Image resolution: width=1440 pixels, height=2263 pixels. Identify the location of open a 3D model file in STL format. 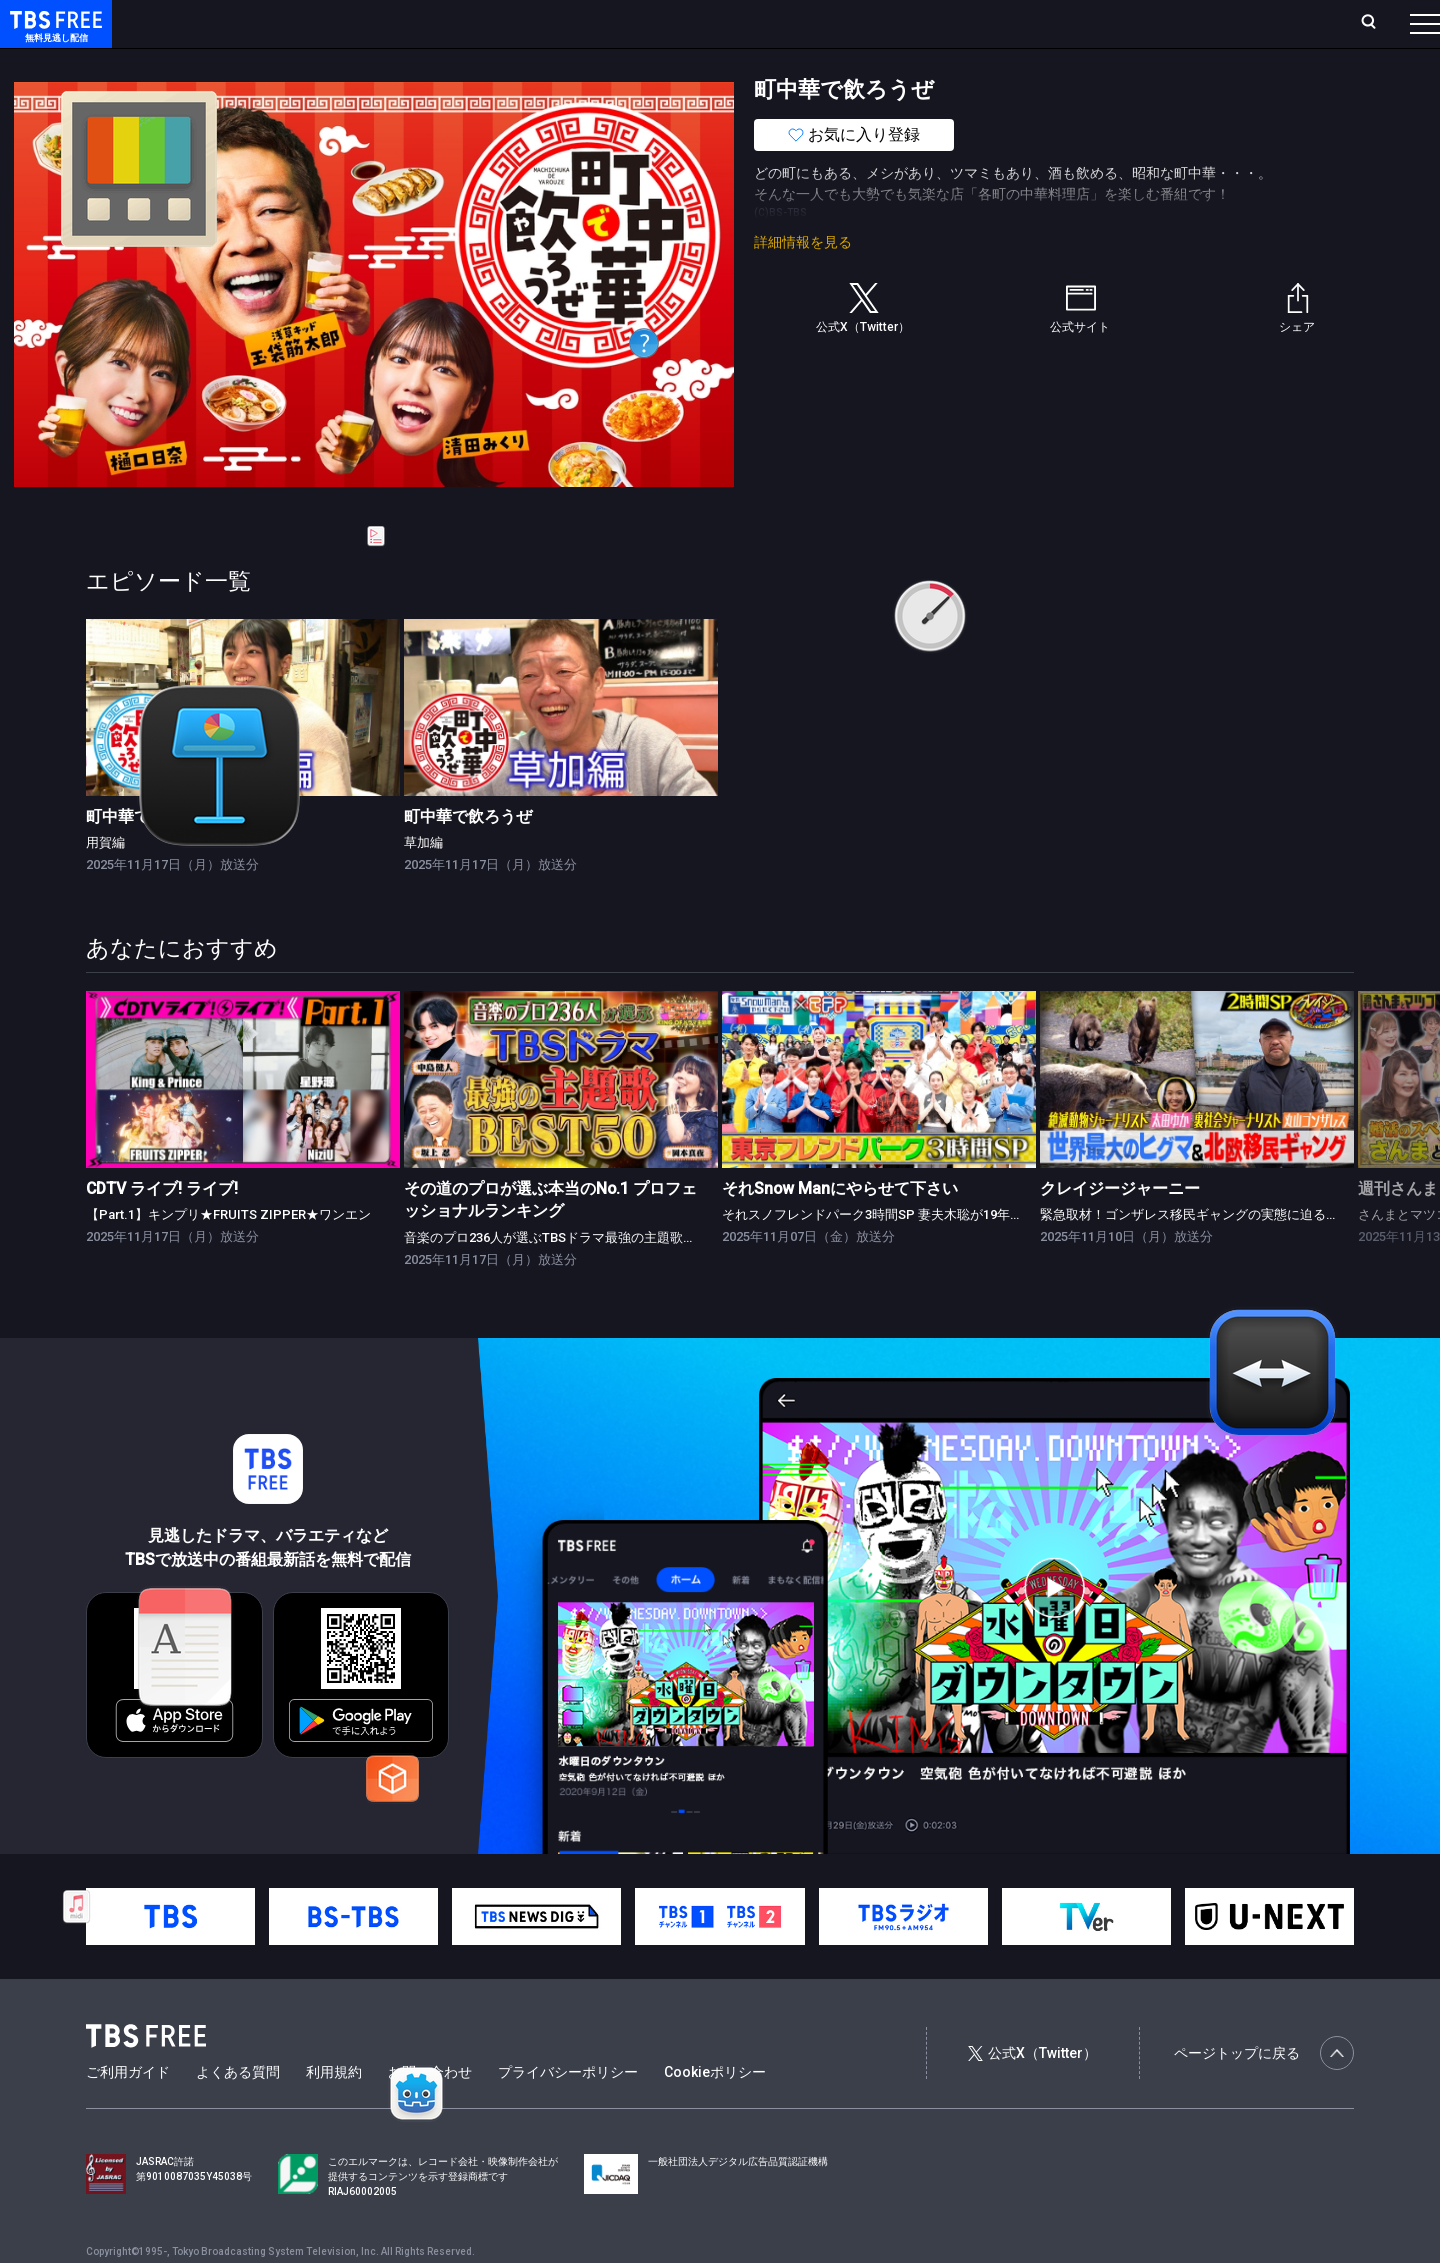
(392, 1777).